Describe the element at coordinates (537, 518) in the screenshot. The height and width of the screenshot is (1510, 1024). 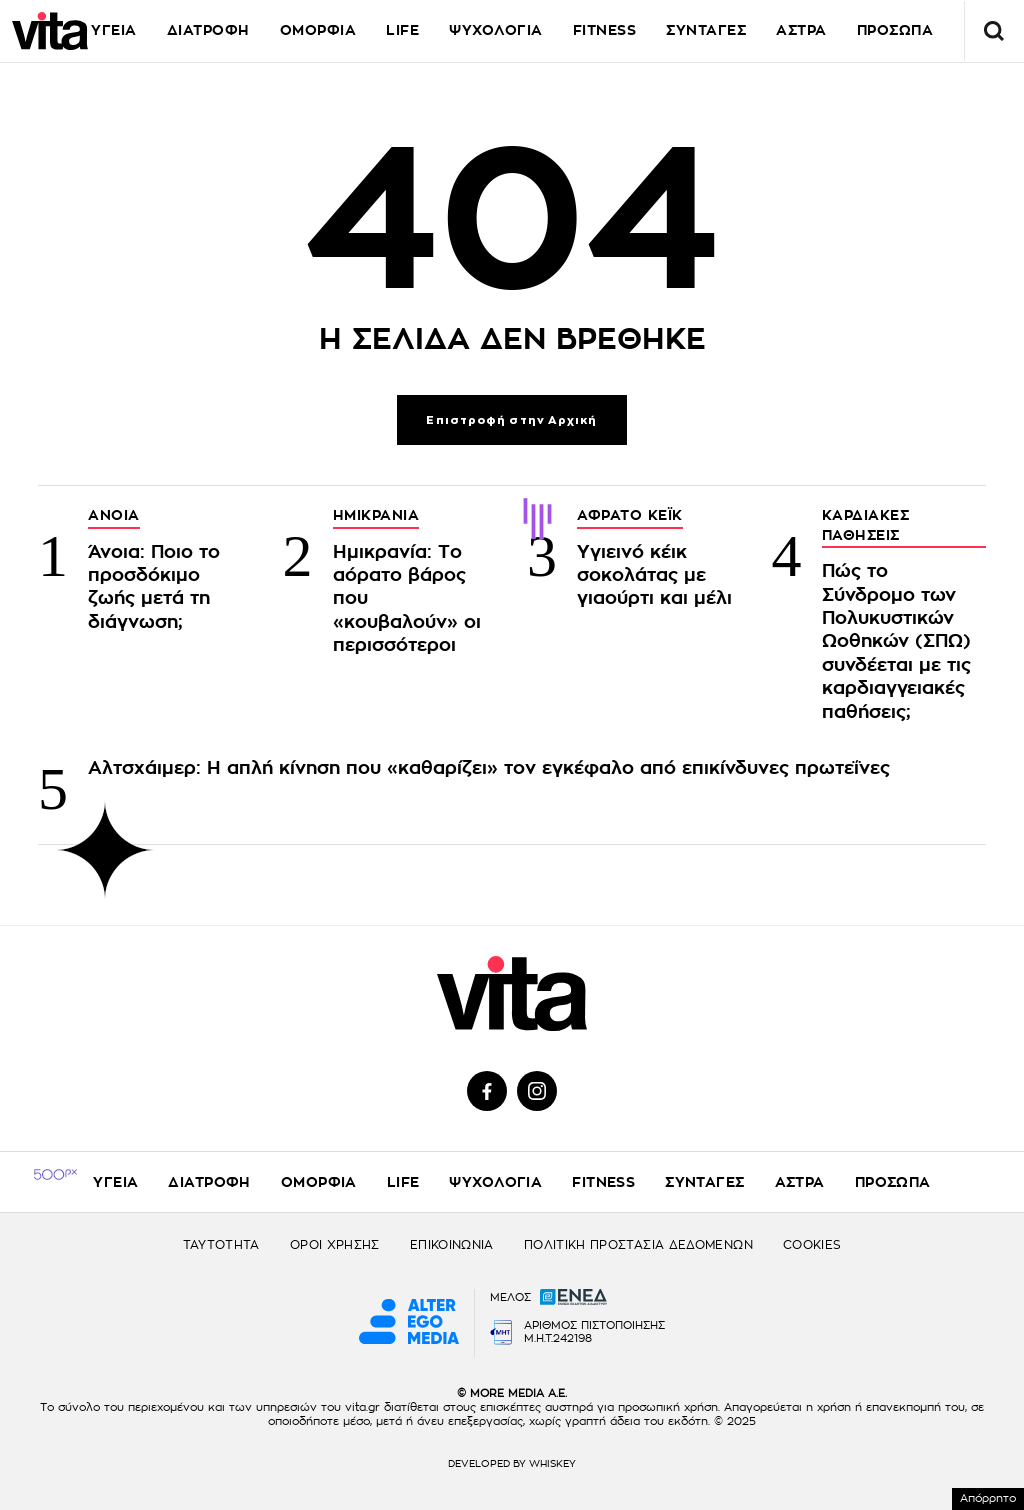
I see `open Gitter chat platform` at that location.